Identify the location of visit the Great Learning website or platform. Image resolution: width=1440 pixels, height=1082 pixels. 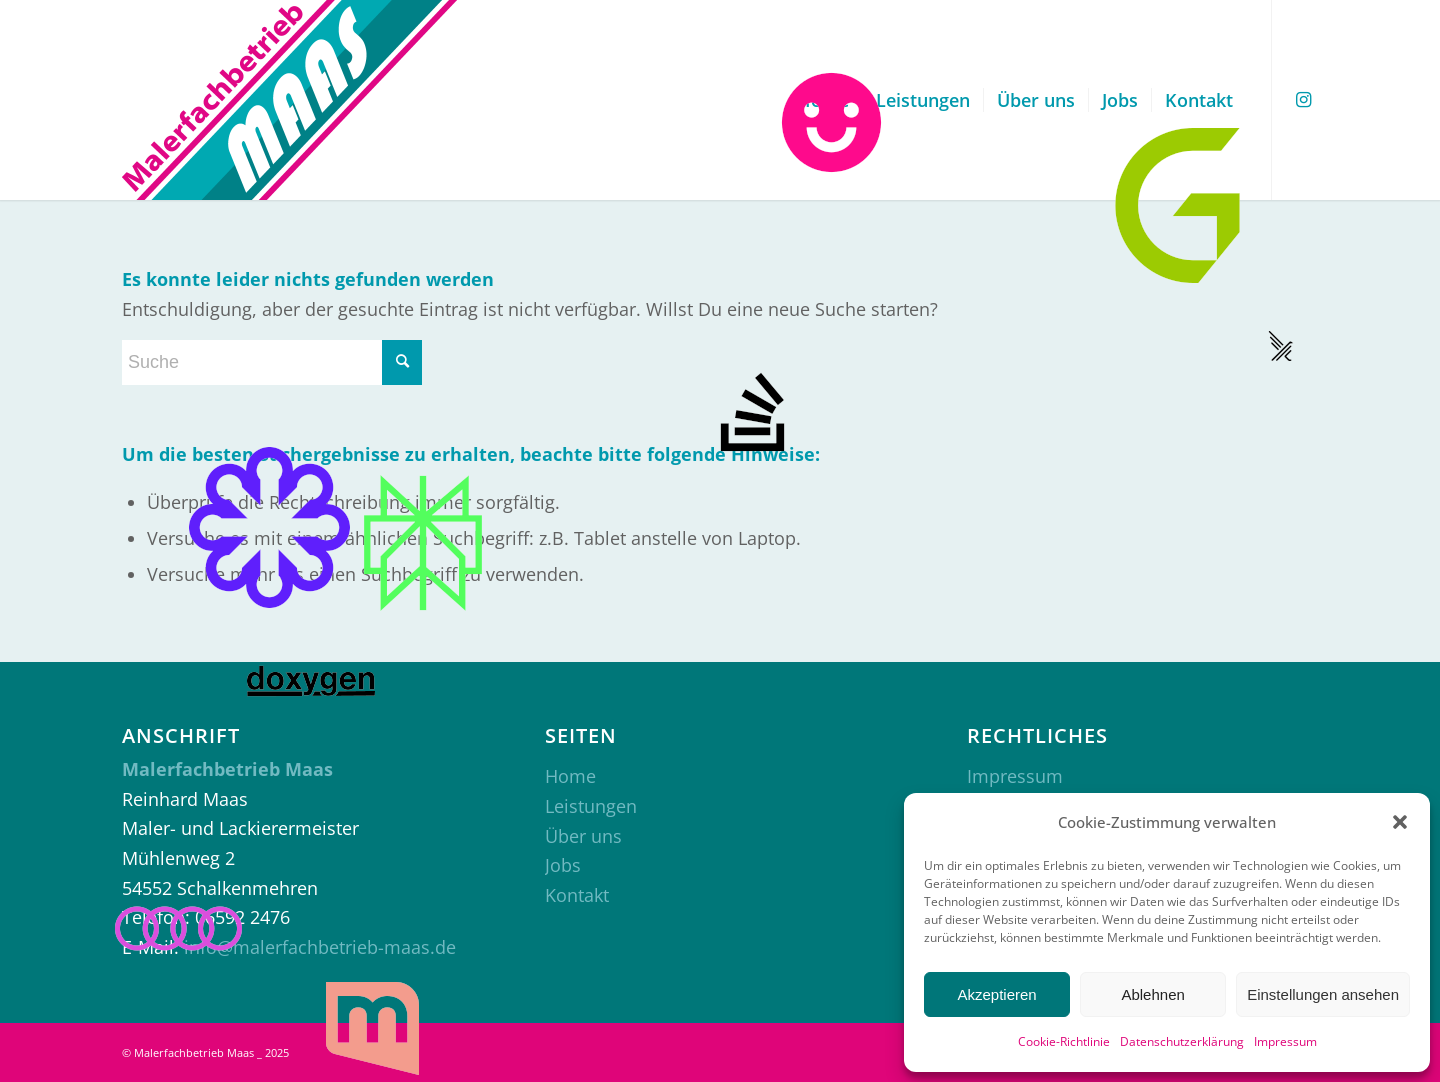
(1177, 205).